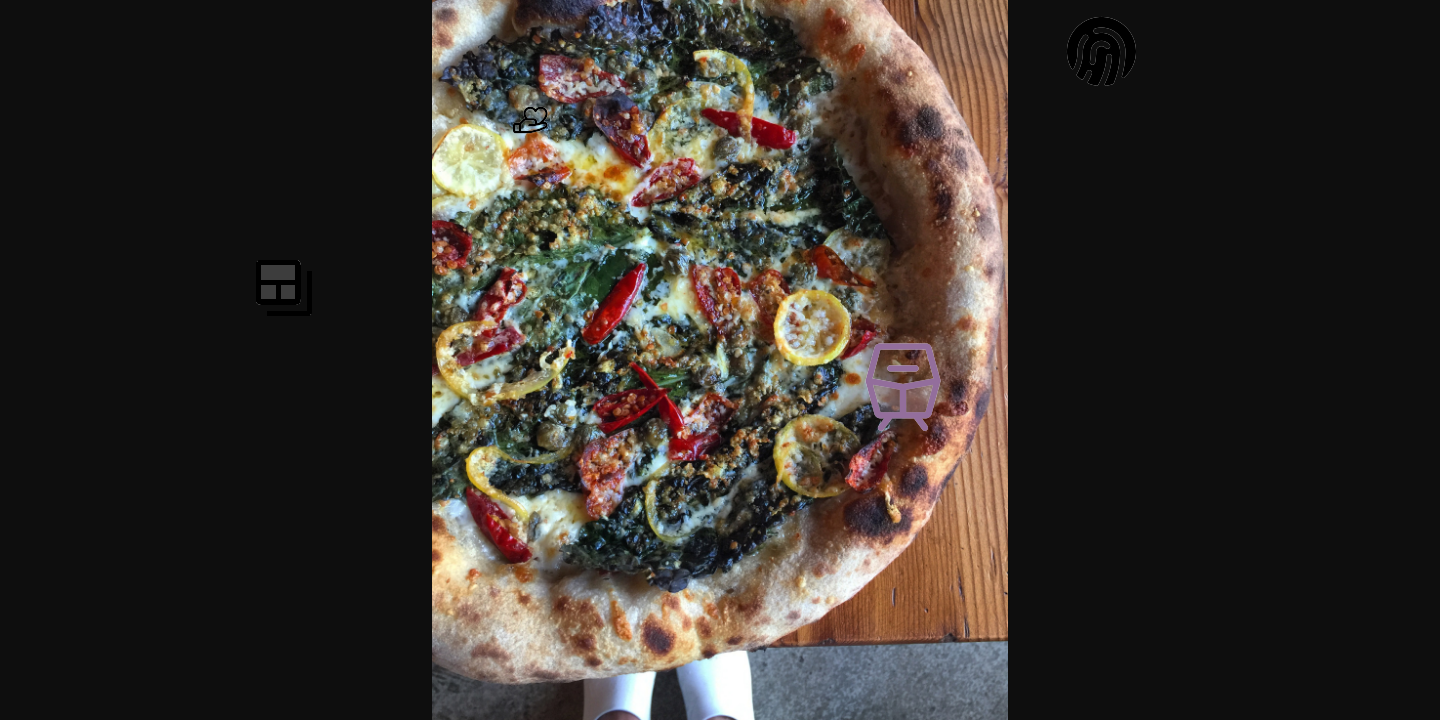 This screenshot has width=1440, height=720. I want to click on donate or give to charity, so click(531, 120).